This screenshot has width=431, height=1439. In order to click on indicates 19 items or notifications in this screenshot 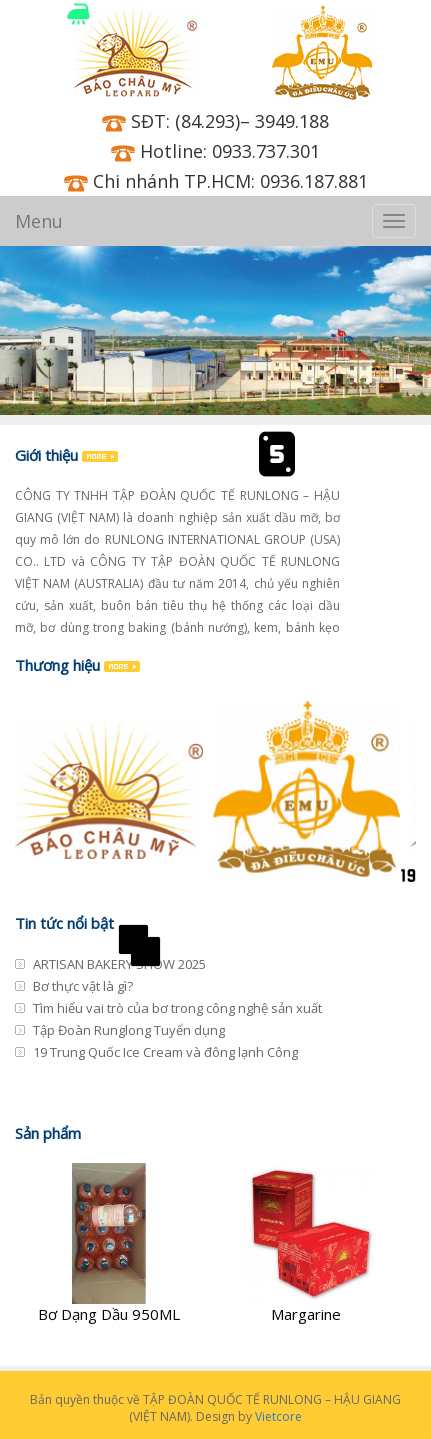, I will do `click(407, 875)`.